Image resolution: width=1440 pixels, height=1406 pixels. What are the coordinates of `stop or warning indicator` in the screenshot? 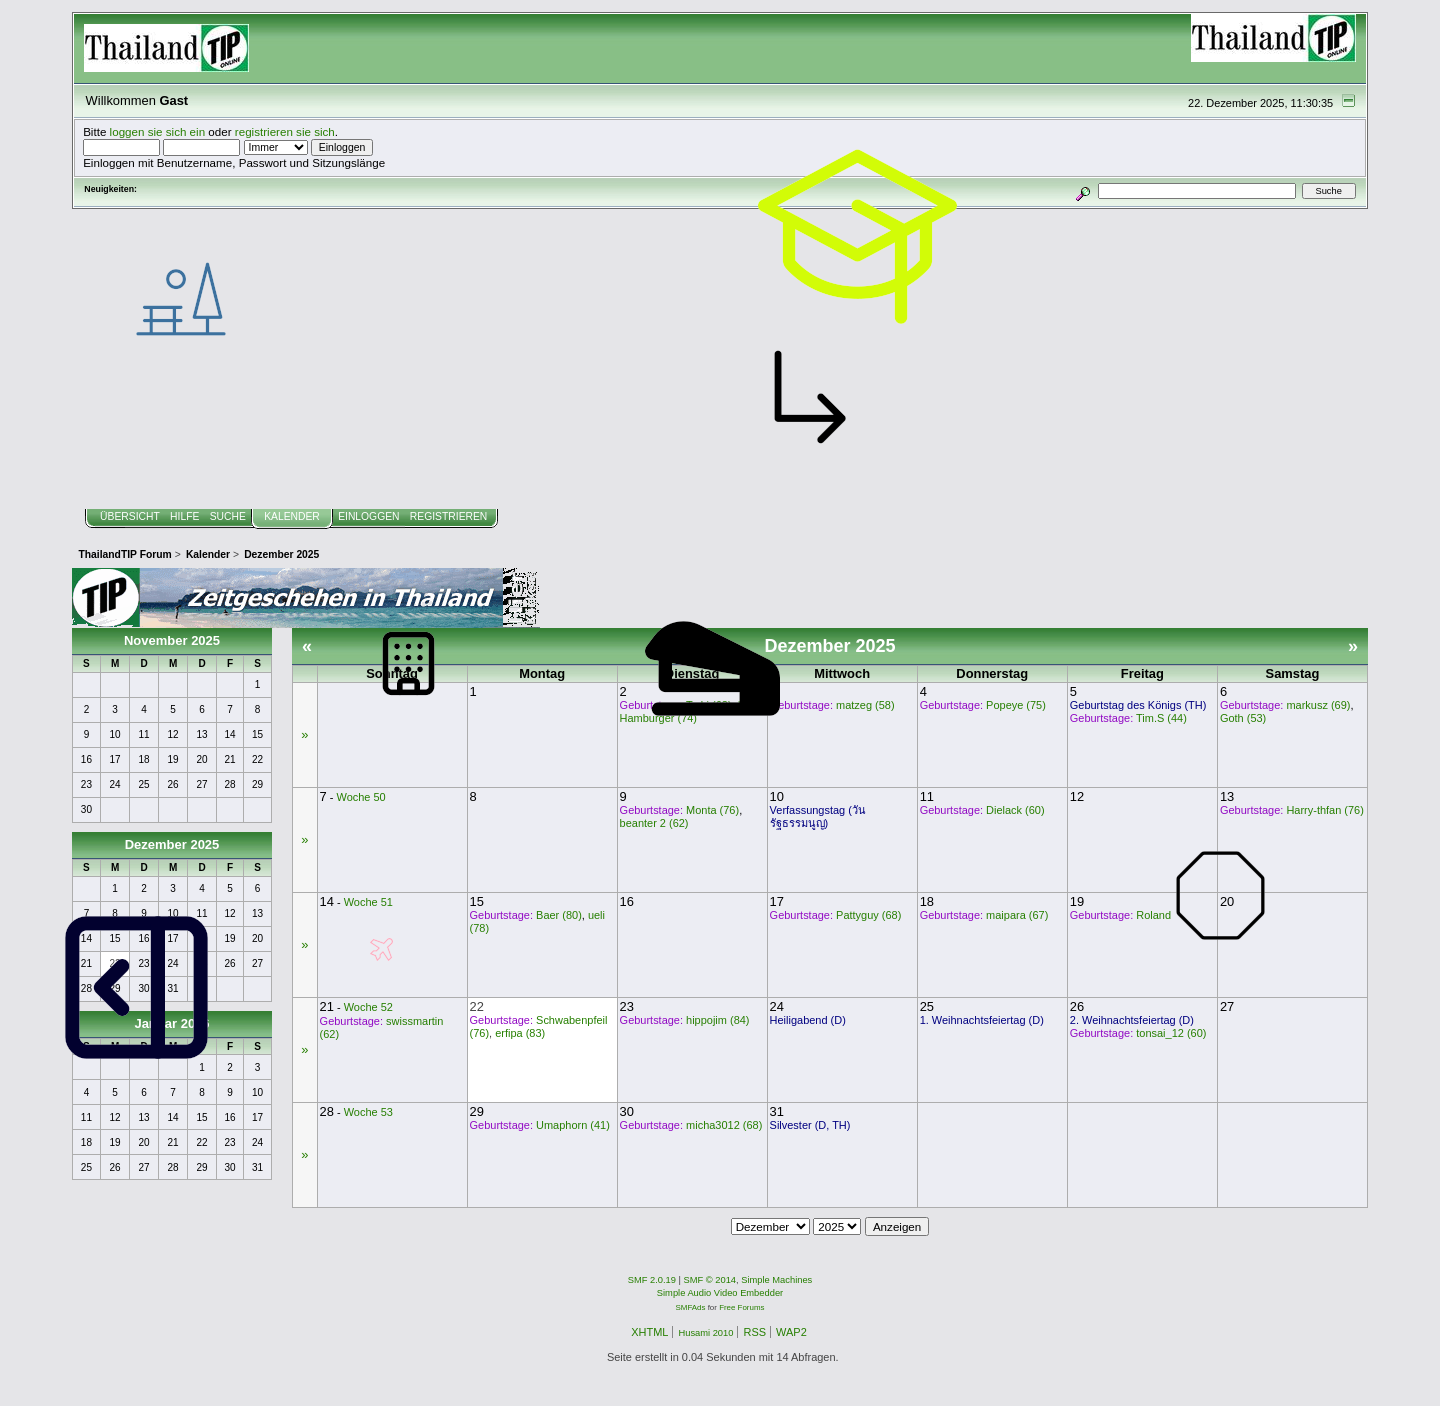 It's located at (1220, 895).